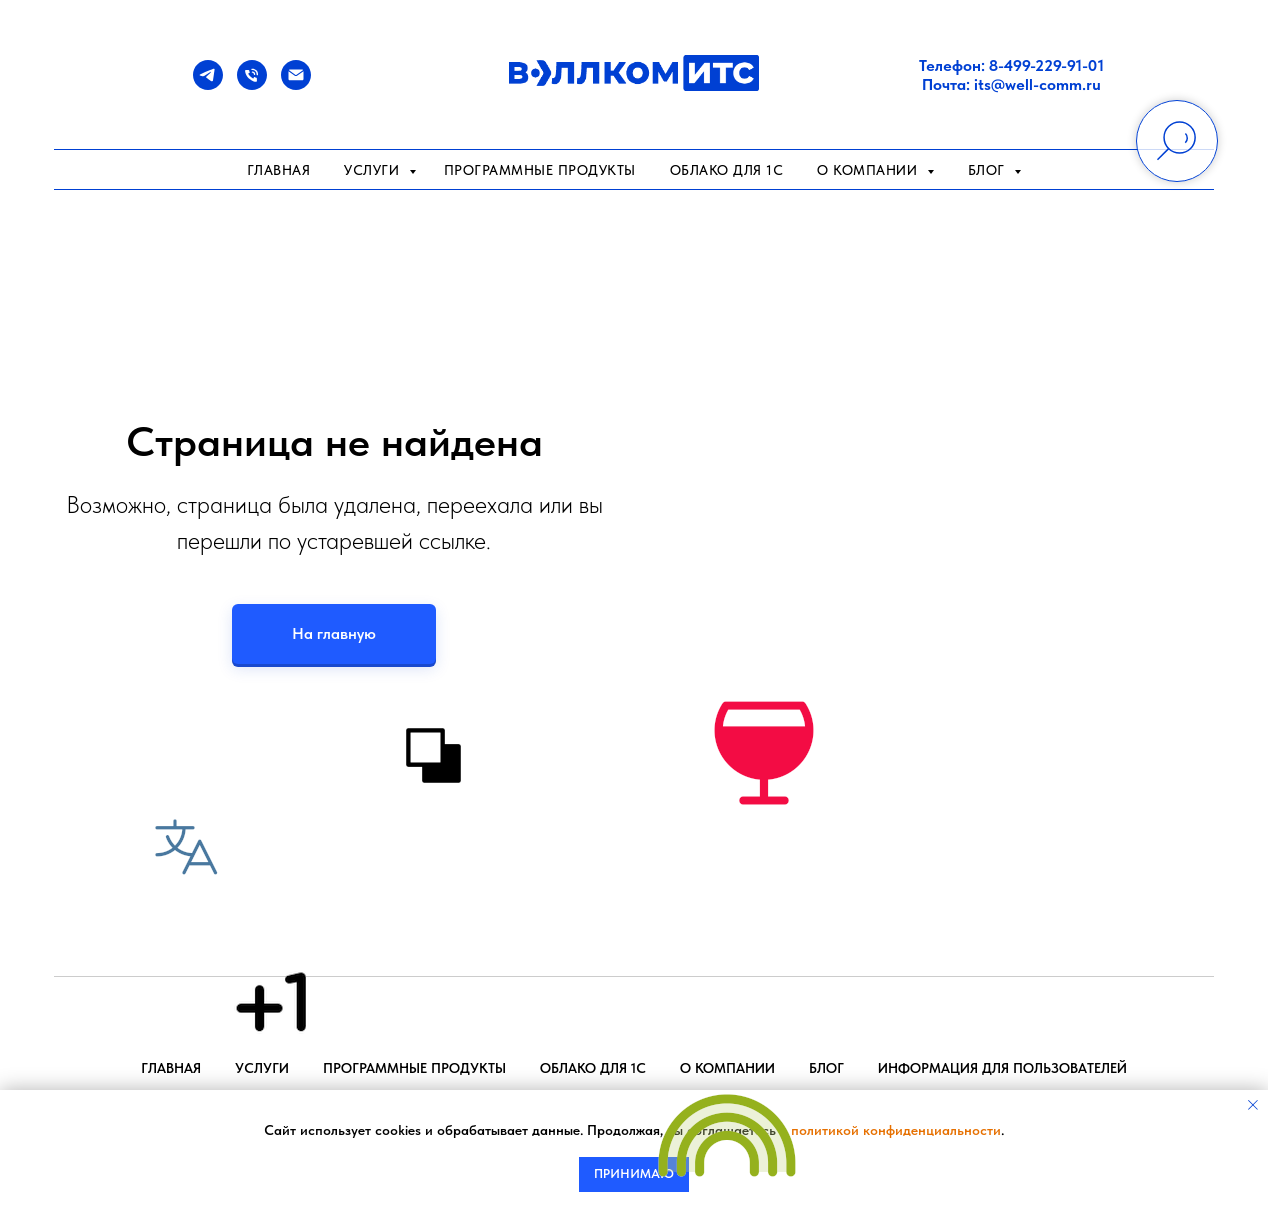 This screenshot has height=1222, width=1268. Describe the element at coordinates (273, 1003) in the screenshot. I see `add one to a count or quantity` at that location.